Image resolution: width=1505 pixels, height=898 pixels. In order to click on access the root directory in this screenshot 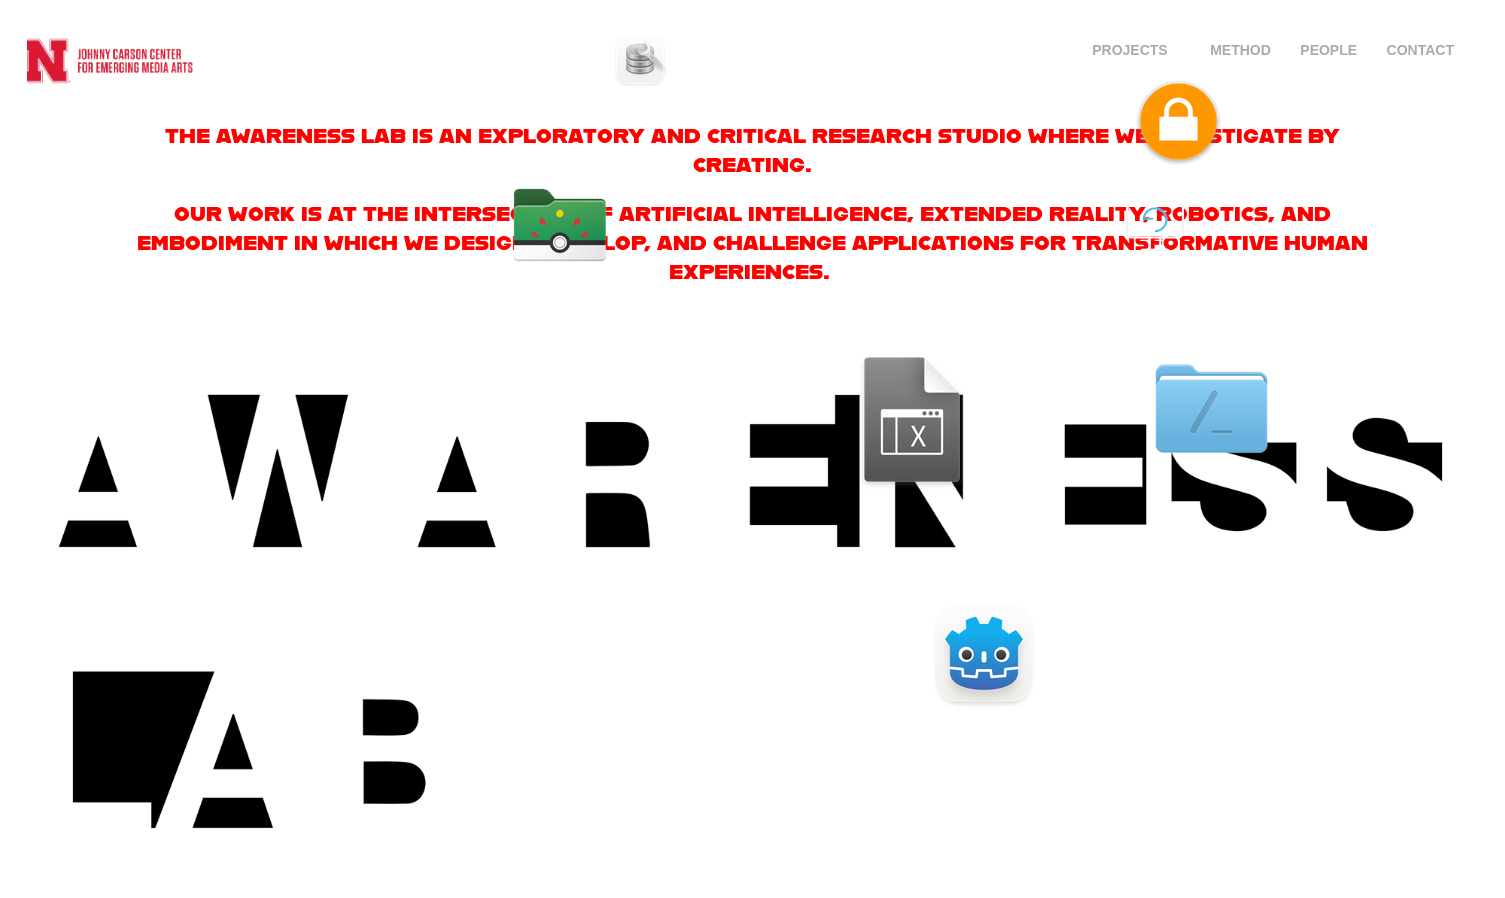, I will do `click(1211, 408)`.